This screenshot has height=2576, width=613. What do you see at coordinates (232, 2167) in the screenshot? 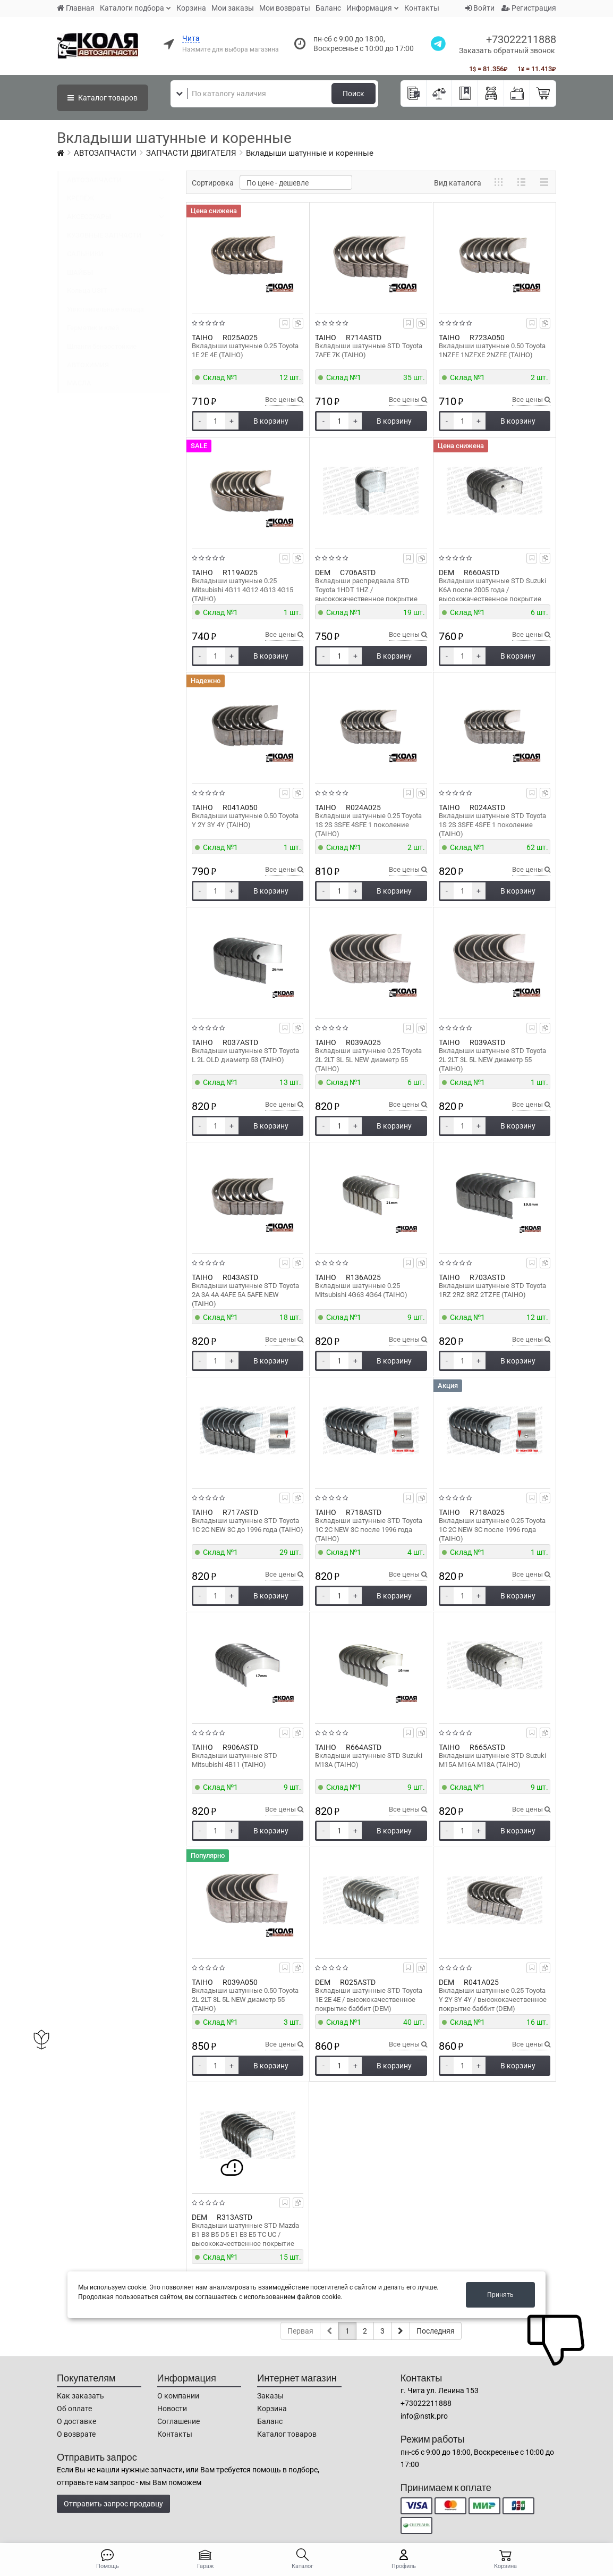
I see `cloud storage warning or sync issue` at bounding box center [232, 2167].